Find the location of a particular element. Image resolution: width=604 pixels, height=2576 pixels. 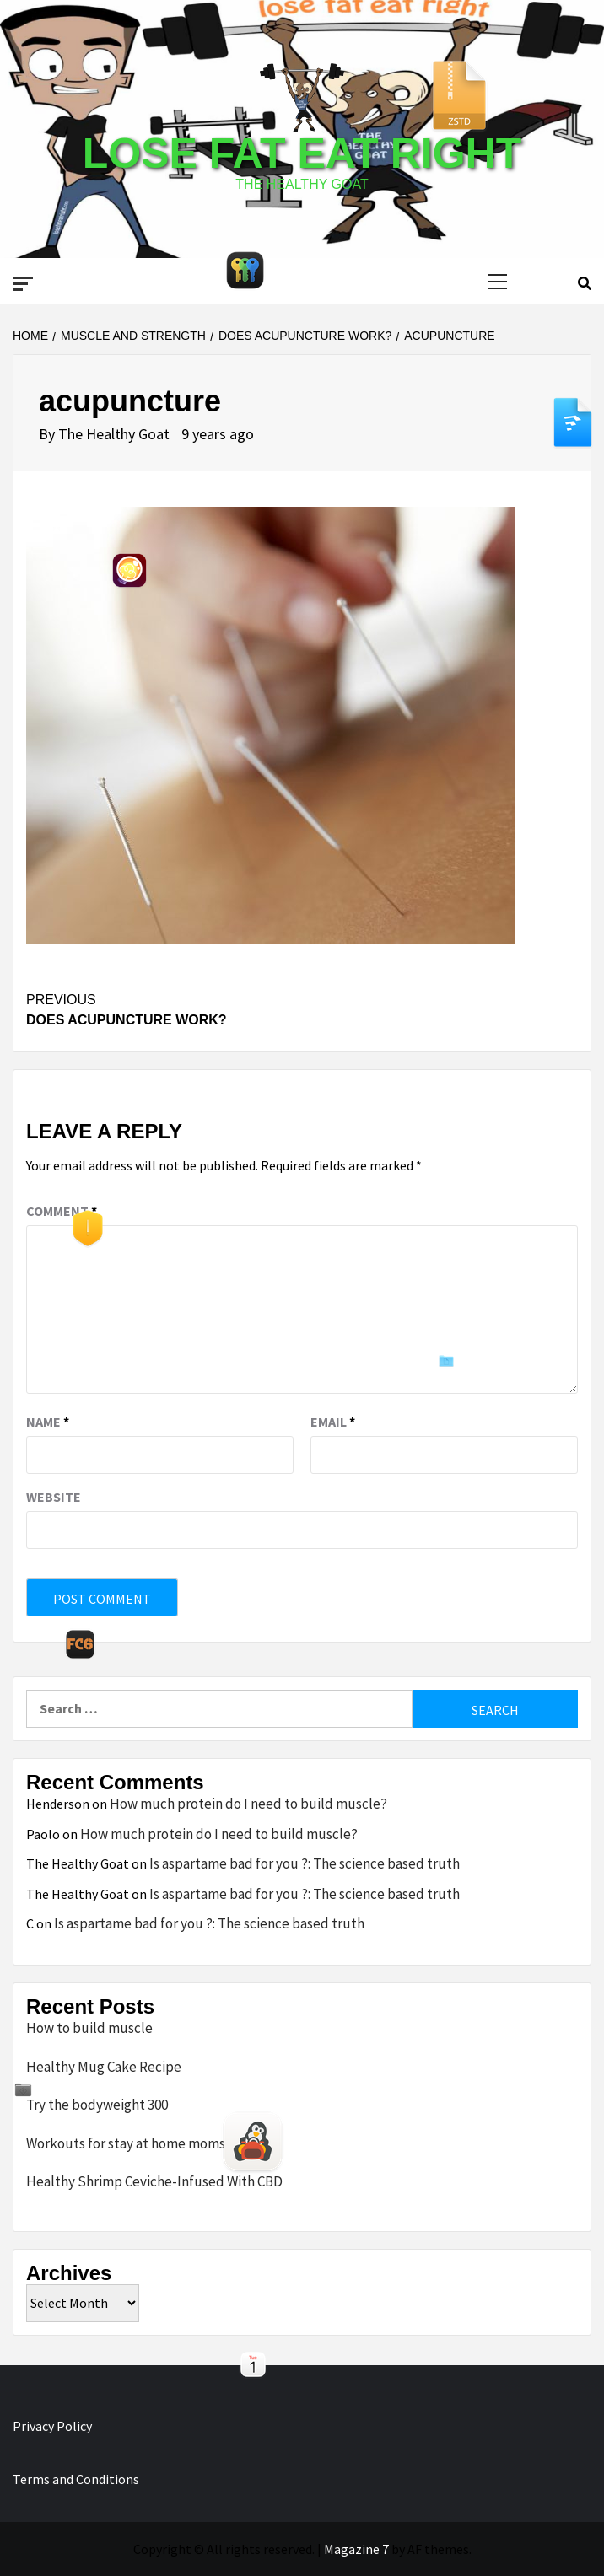

launch Far Cry 6 game is located at coordinates (80, 1644).